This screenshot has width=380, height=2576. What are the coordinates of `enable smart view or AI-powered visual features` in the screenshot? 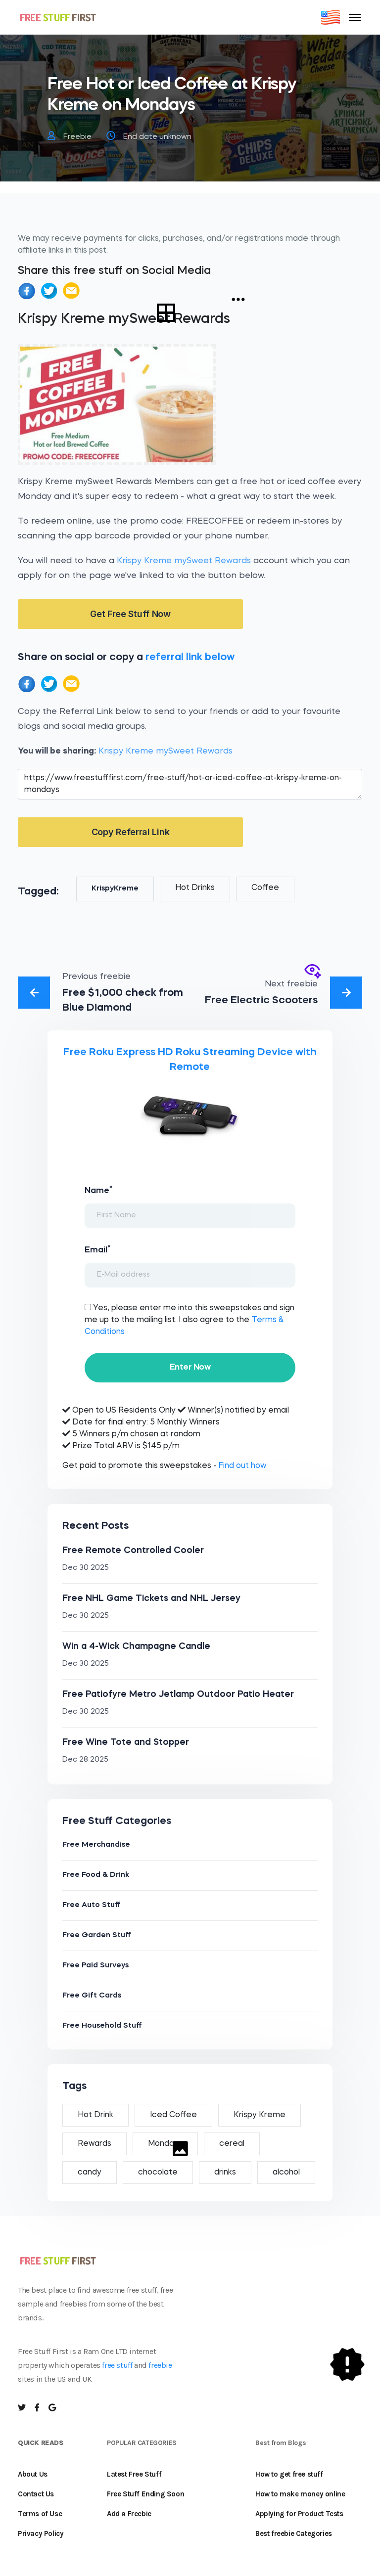 It's located at (312, 970).